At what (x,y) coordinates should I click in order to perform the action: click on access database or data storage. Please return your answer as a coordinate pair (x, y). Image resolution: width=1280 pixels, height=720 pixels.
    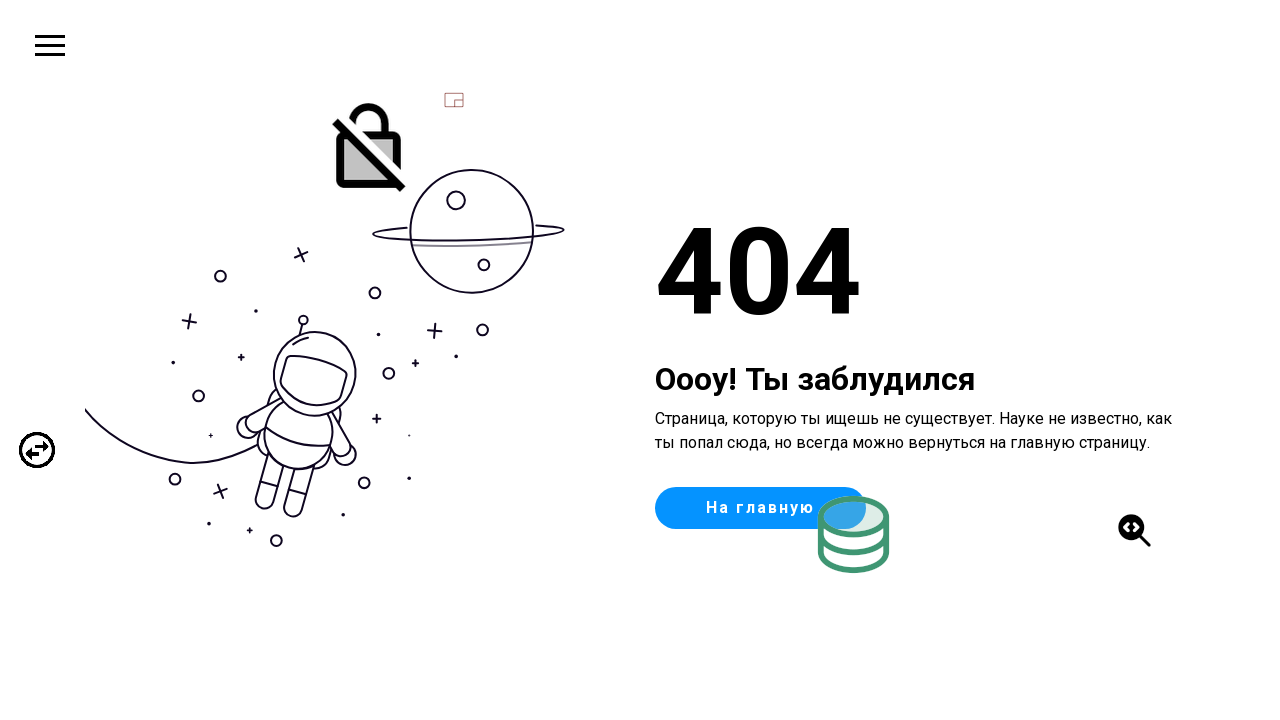
    Looking at the image, I should click on (853, 534).